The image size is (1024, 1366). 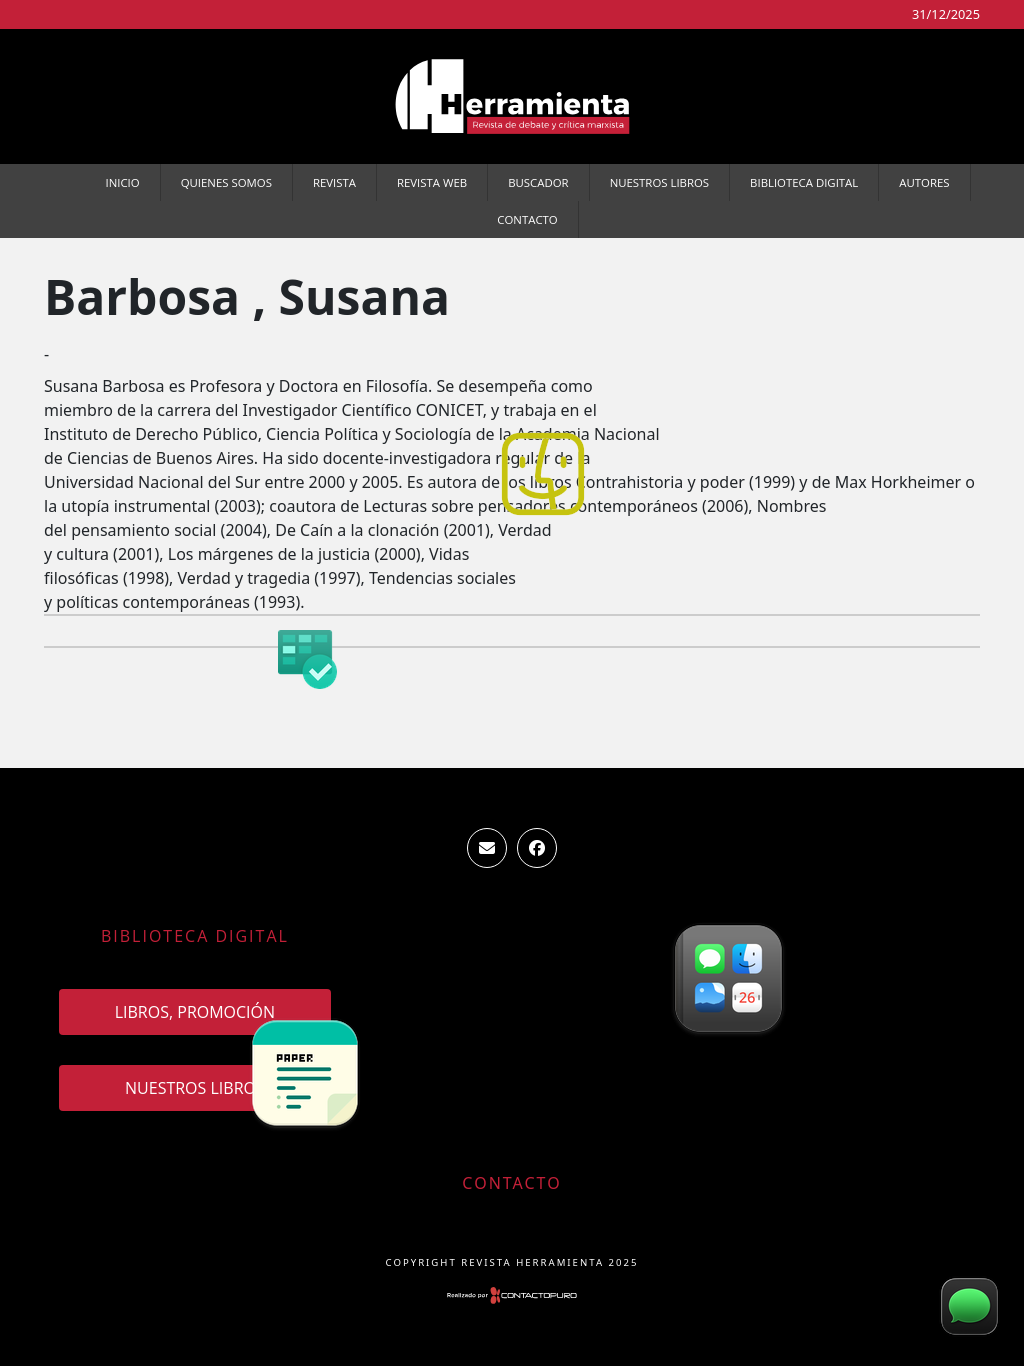 I want to click on open the messages app, so click(x=969, y=1306).